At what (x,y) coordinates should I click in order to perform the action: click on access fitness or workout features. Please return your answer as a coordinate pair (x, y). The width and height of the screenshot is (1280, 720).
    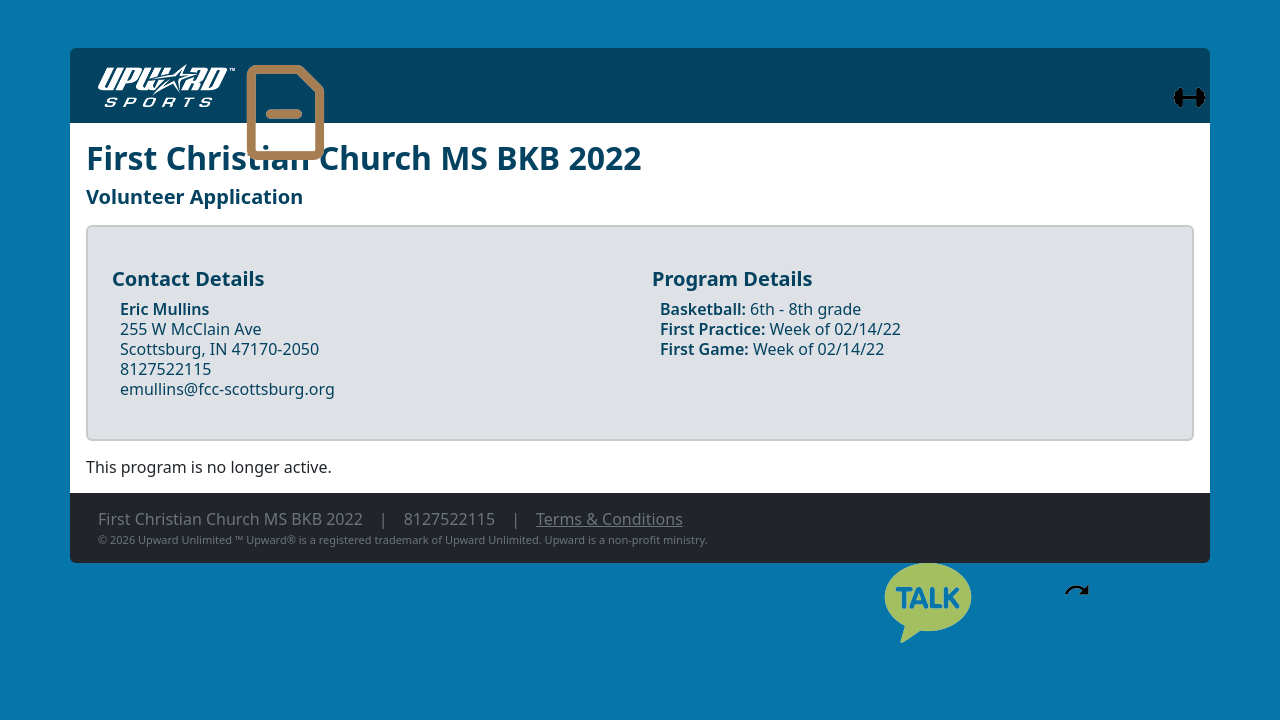
    Looking at the image, I should click on (1189, 97).